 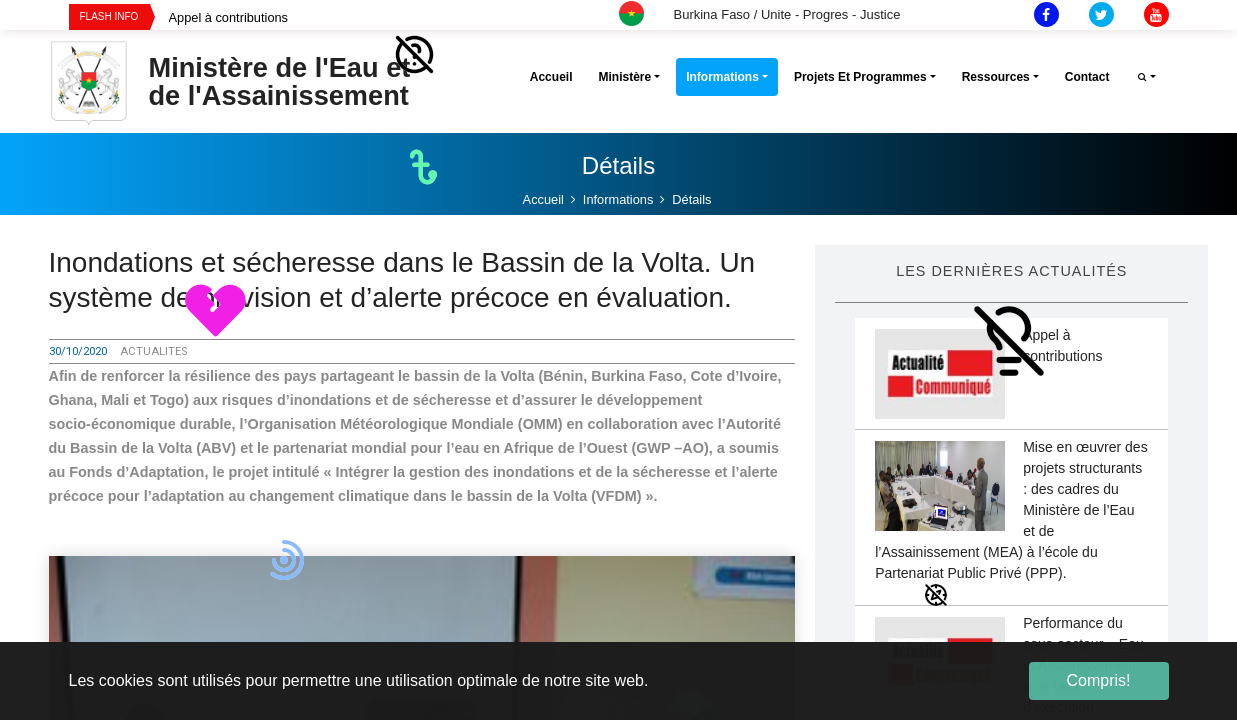 What do you see at coordinates (215, 308) in the screenshot?
I see `unlike or remove from favorites` at bounding box center [215, 308].